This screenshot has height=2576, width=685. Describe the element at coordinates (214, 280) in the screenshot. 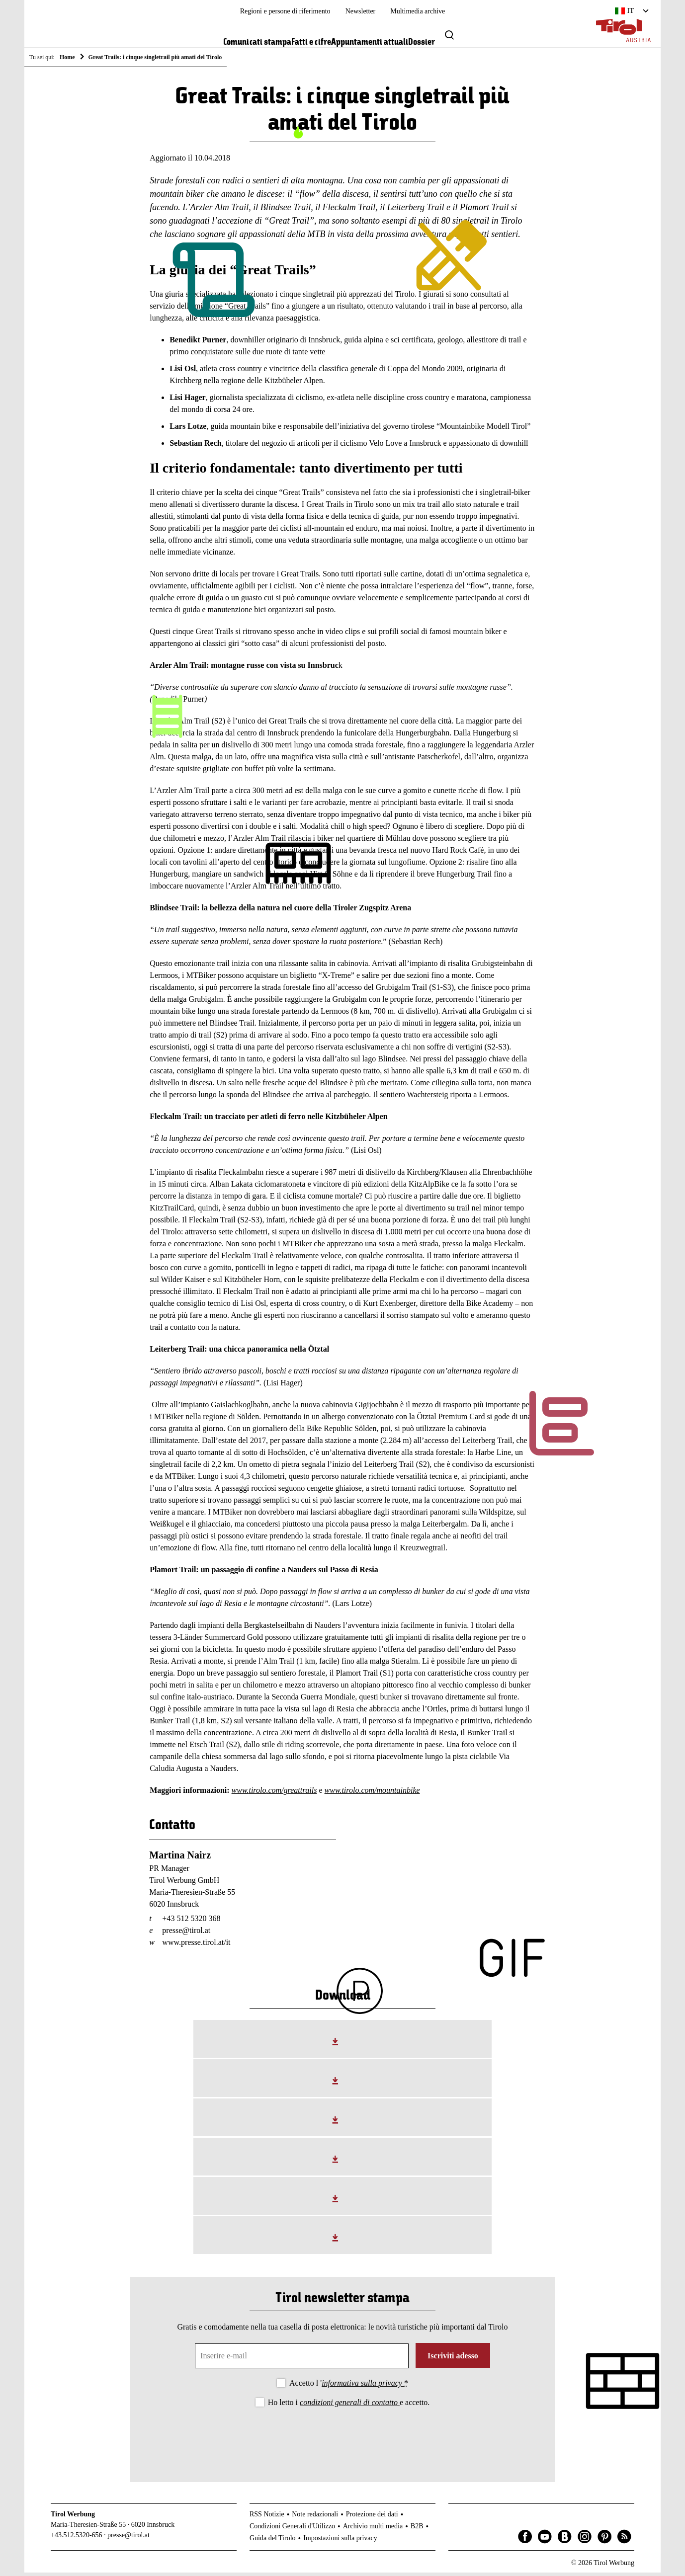

I see `view document or manuscript` at that location.